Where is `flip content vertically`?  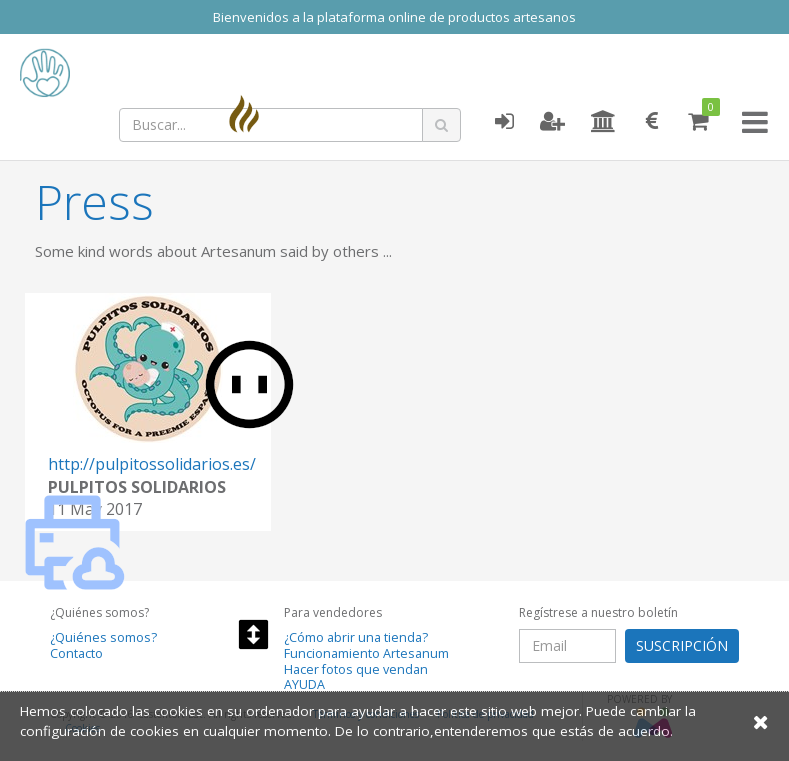
flip content vertically is located at coordinates (253, 634).